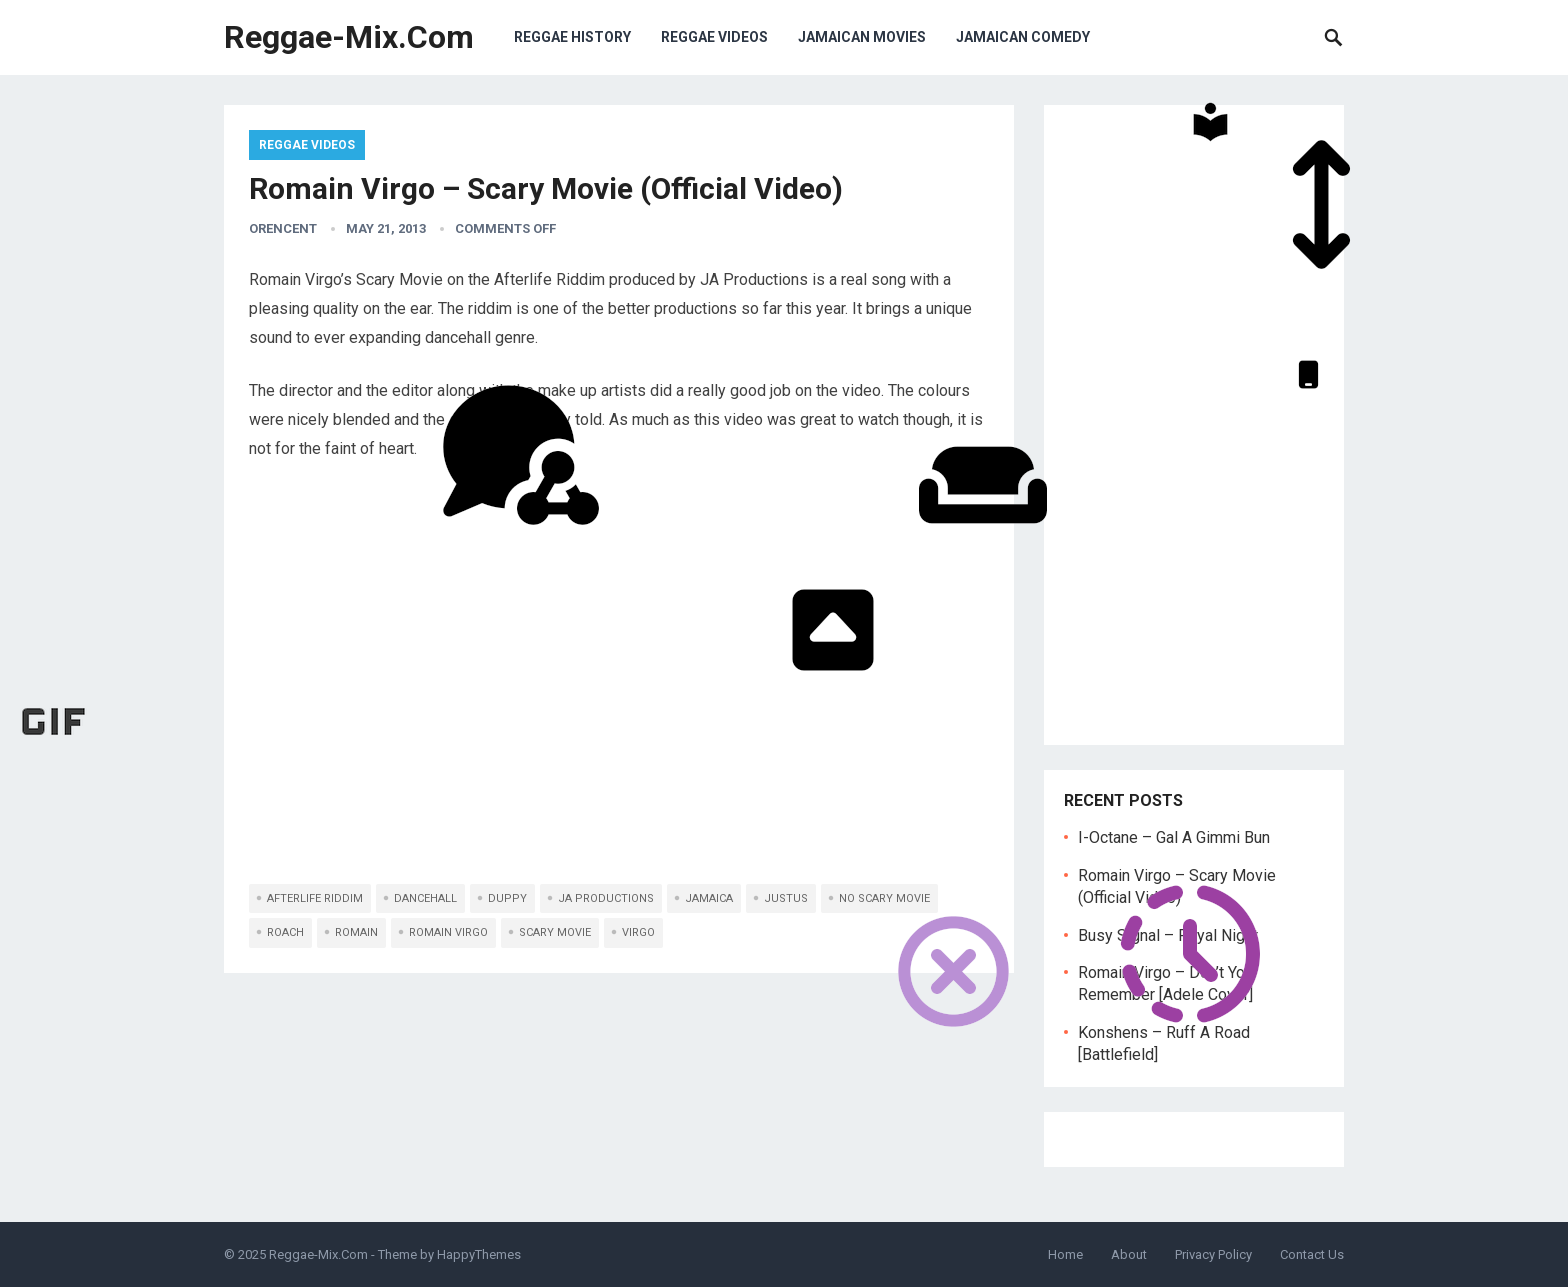 The width and height of the screenshot is (1568, 1287). What do you see at coordinates (1210, 121) in the screenshot?
I see `find nearby libraries` at bounding box center [1210, 121].